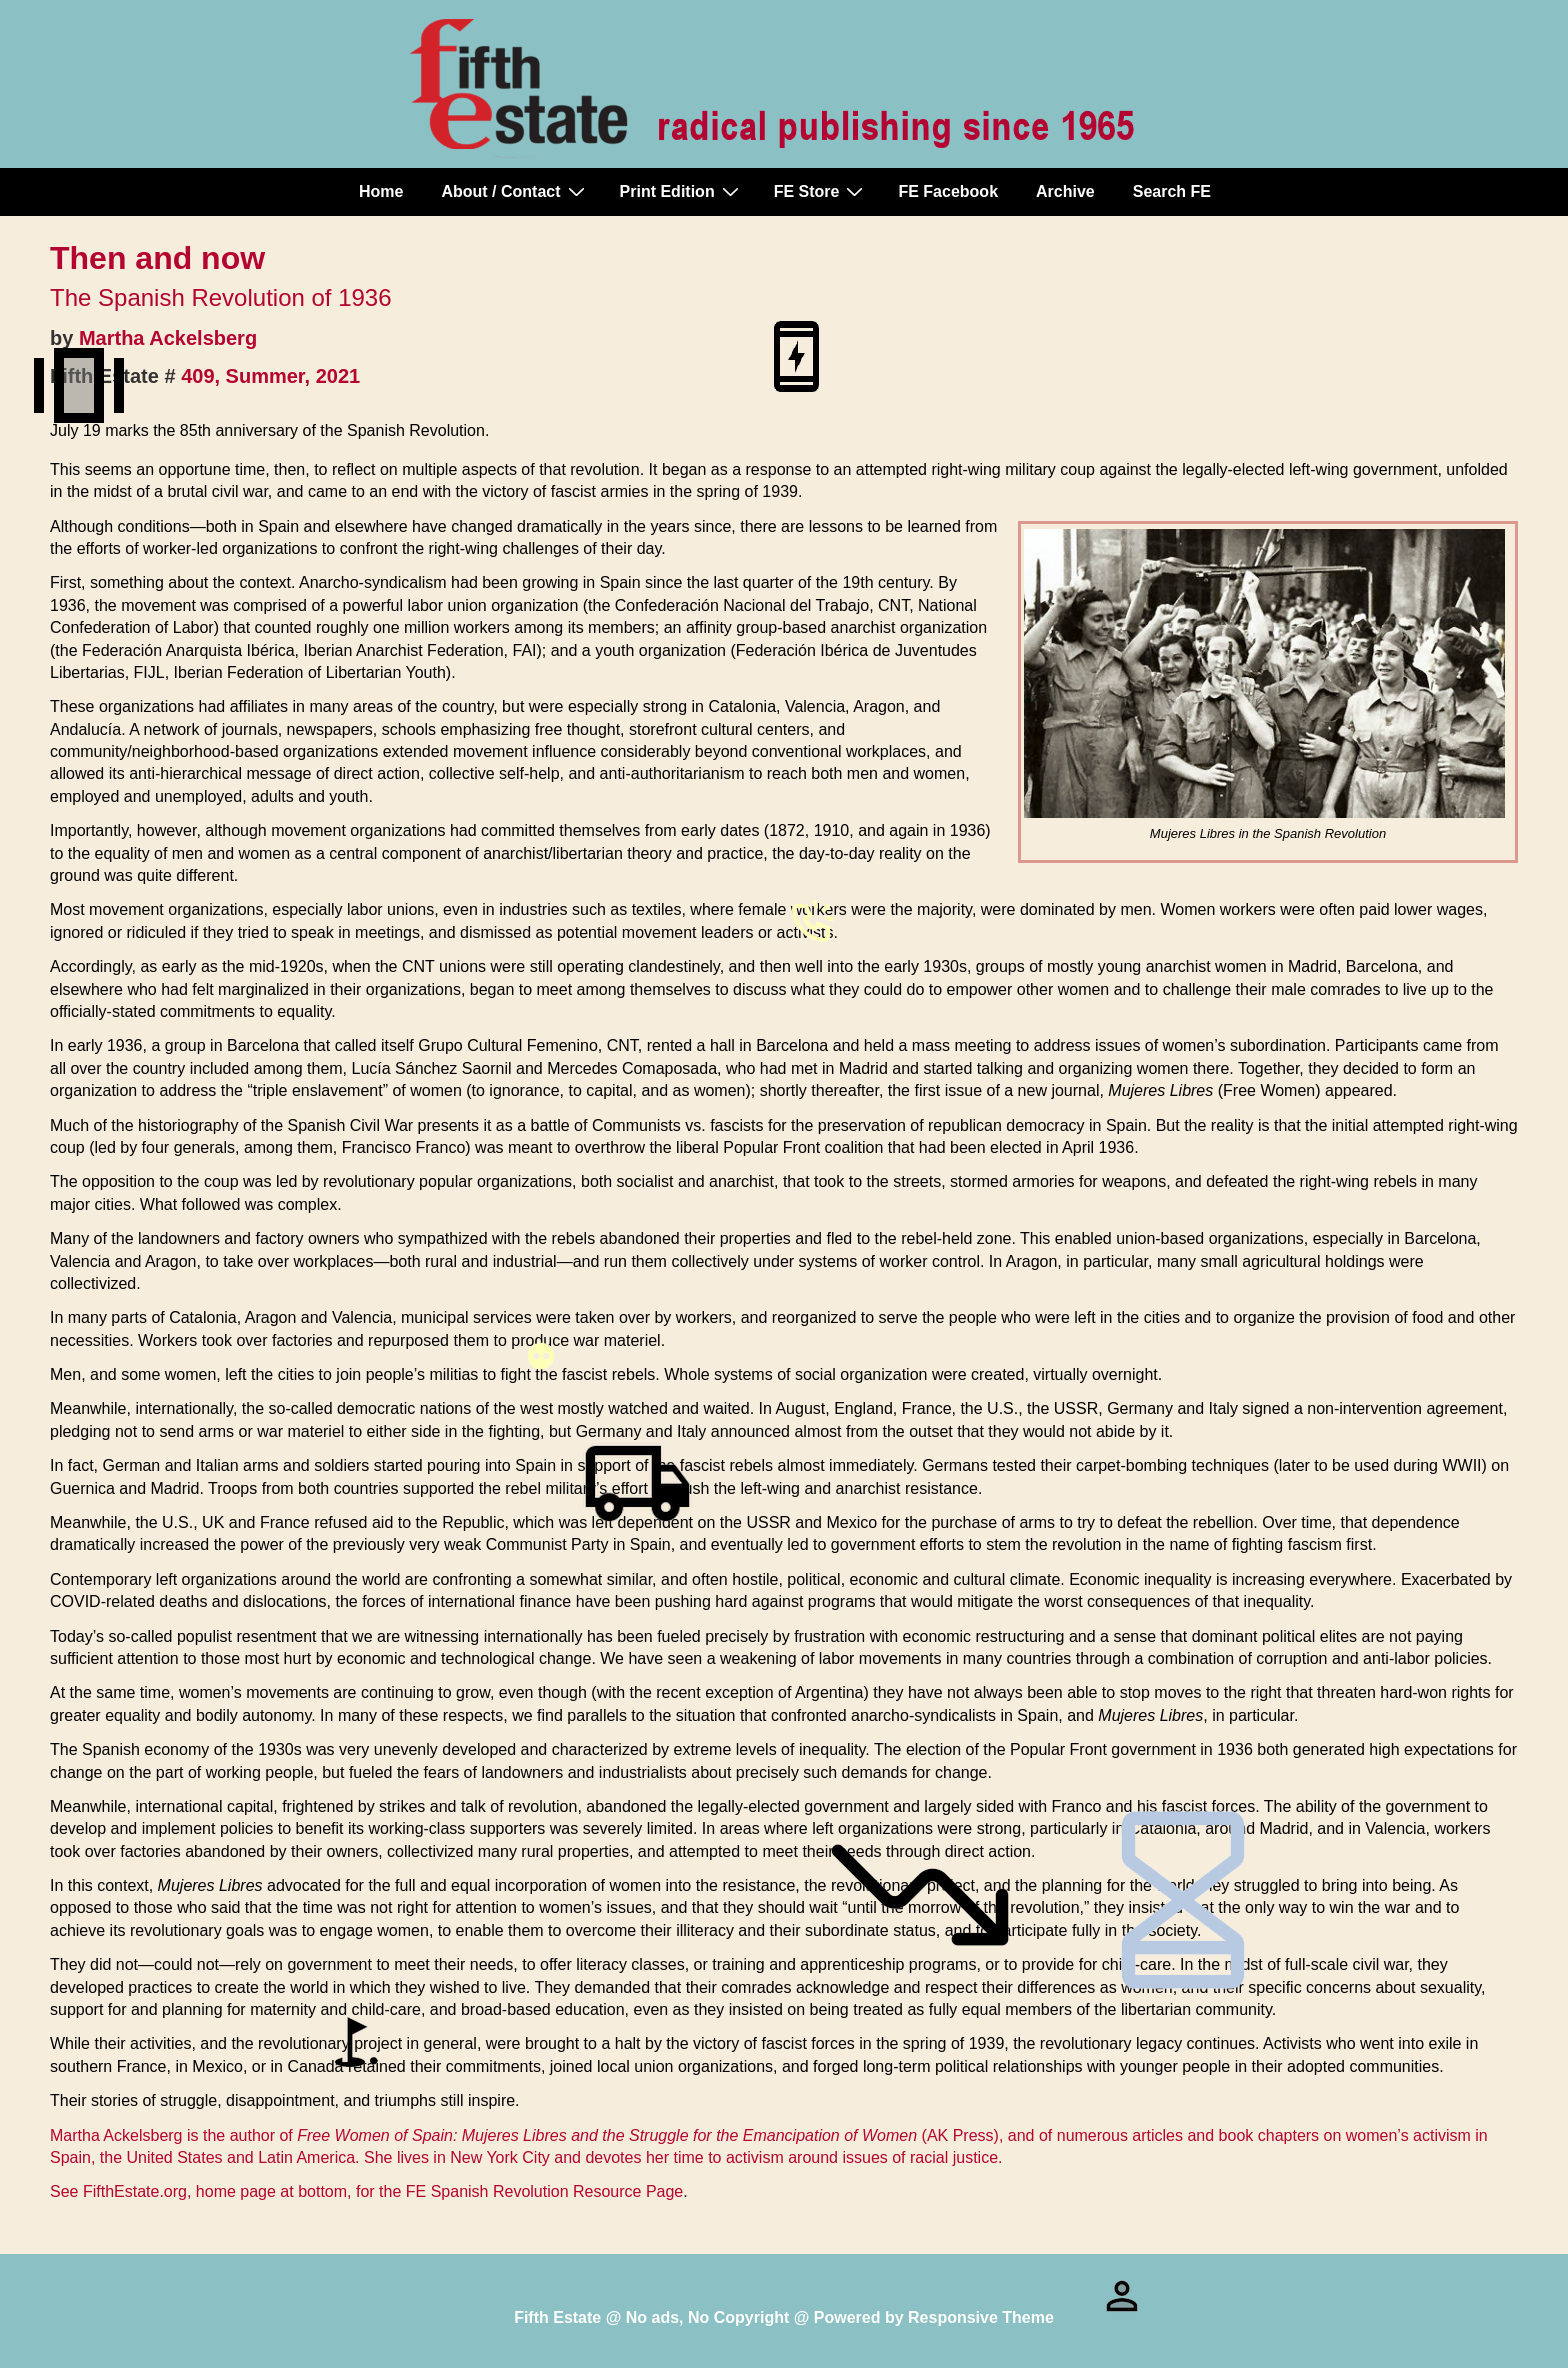 The height and width of the screenshot is (2368, 1568). Describe the element at coordinates (1183, 1900) in the screenshot. I see `indicates time is running low` at that location.